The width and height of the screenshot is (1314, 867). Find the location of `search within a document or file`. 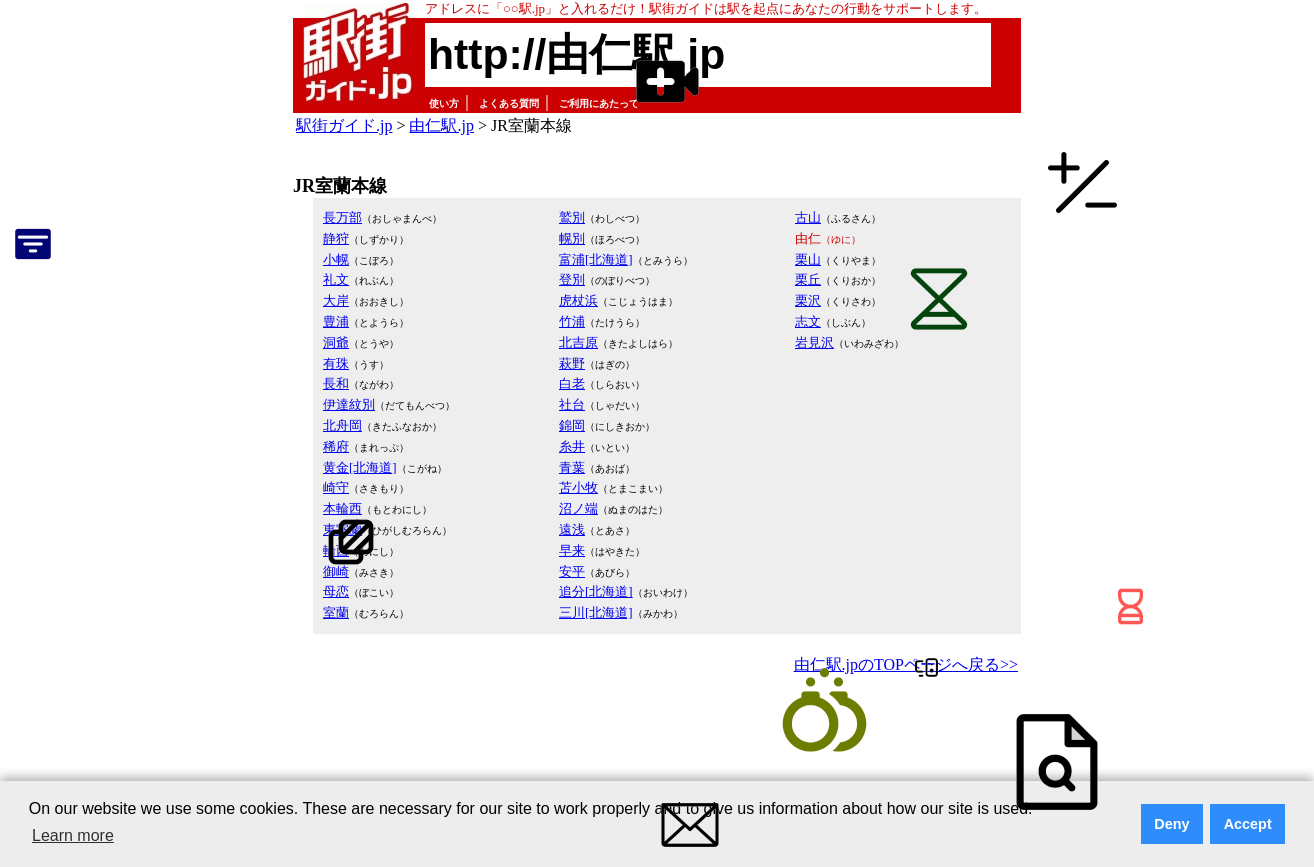

search within a document or file is located at coordinates (1057, 762).